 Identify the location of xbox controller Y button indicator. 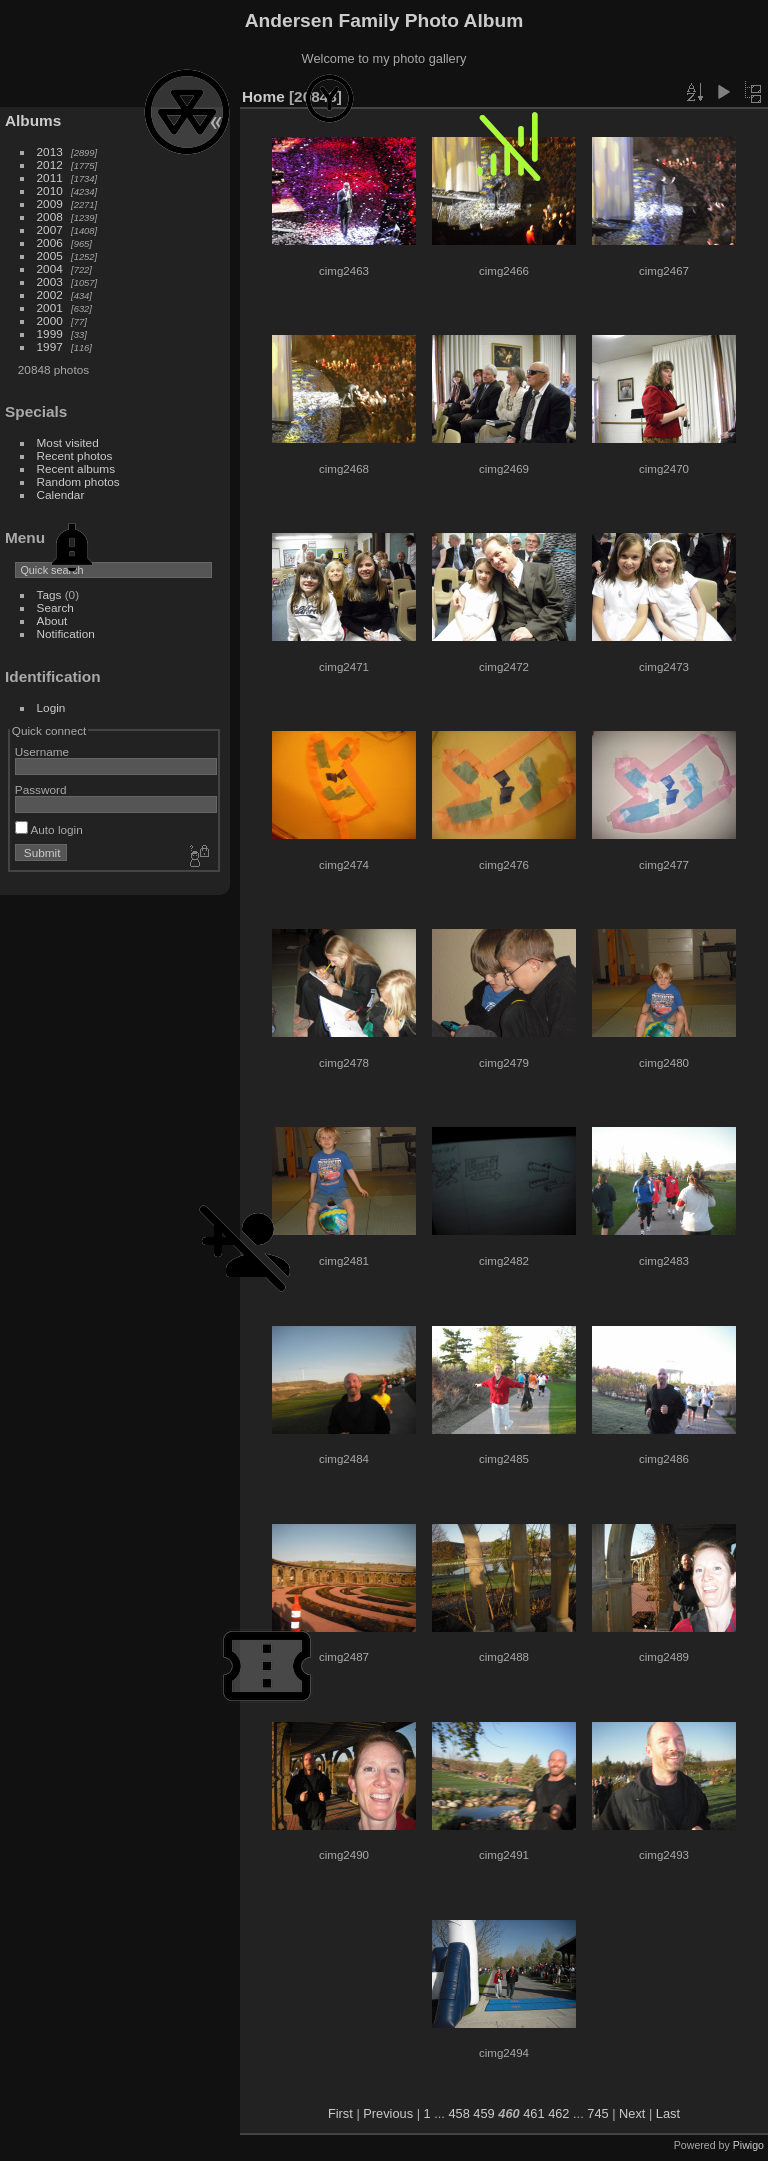
(329, 98).